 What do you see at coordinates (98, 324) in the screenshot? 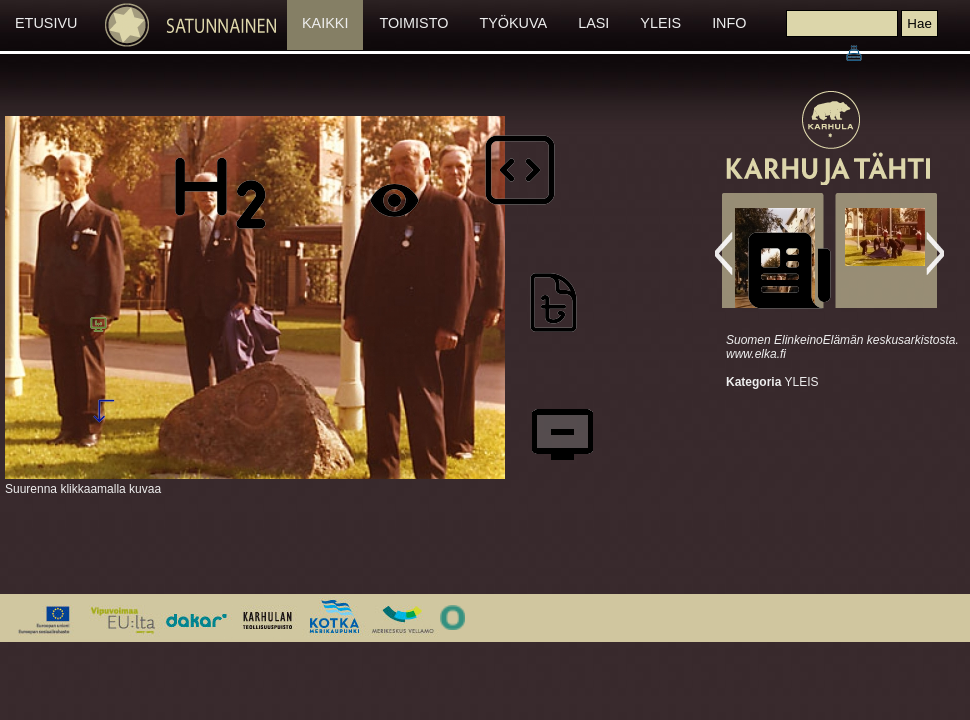
I see `view desktop analytics dashboard` at bounding box center [98, 324].